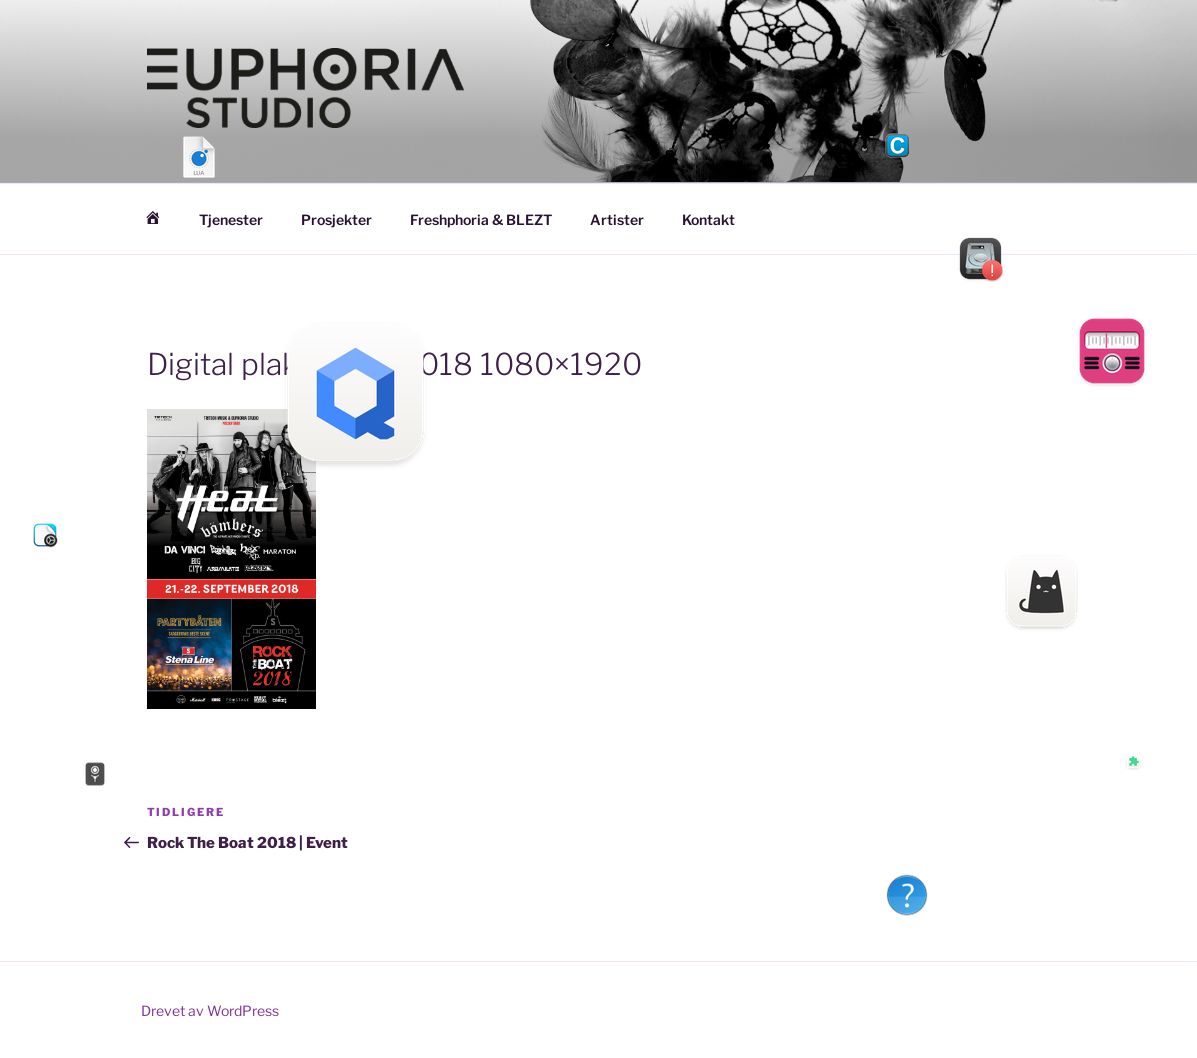 This screenshot has width=1197, height=1058. Describe the element at coordinates (980, 258) in the screenshot. I see `disk space warning alert` at that location.